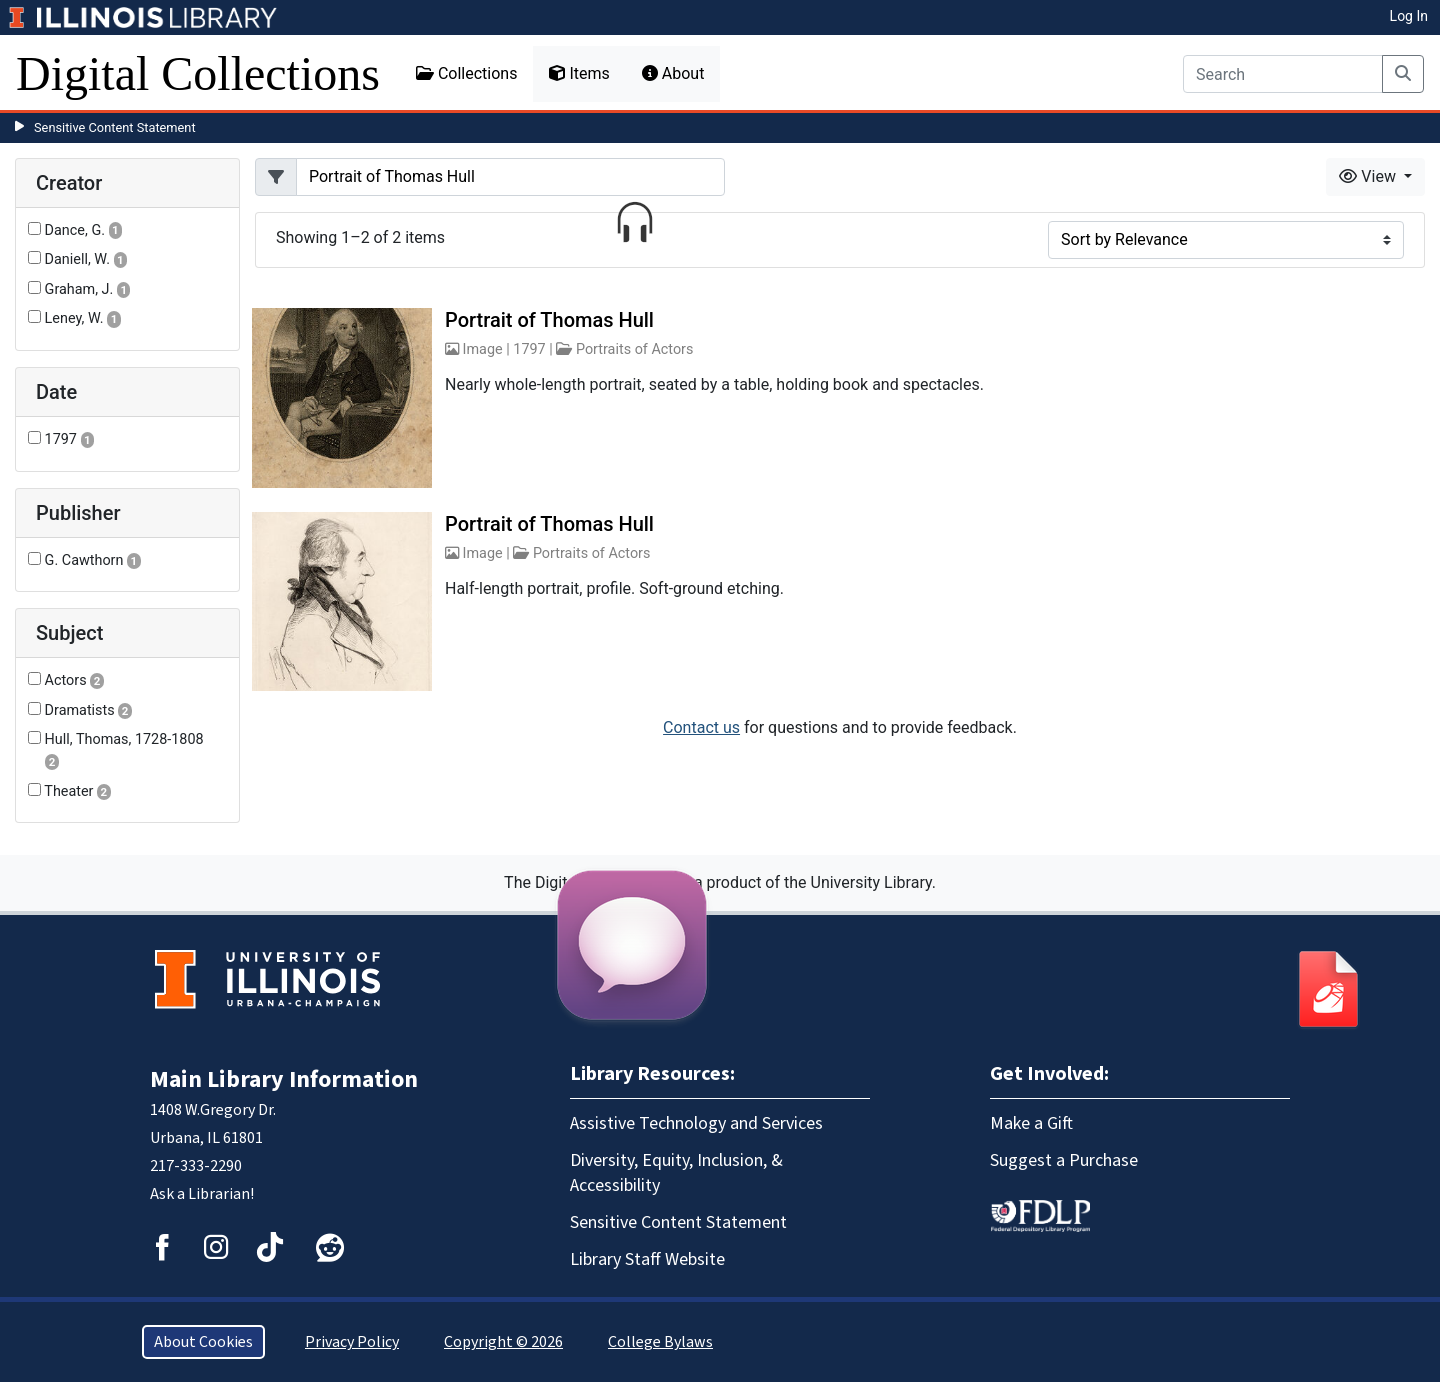  What do you see at coordinates (635, 222) in the screenshot?
I see `open the audio player app` at bounding box center [635, 222].